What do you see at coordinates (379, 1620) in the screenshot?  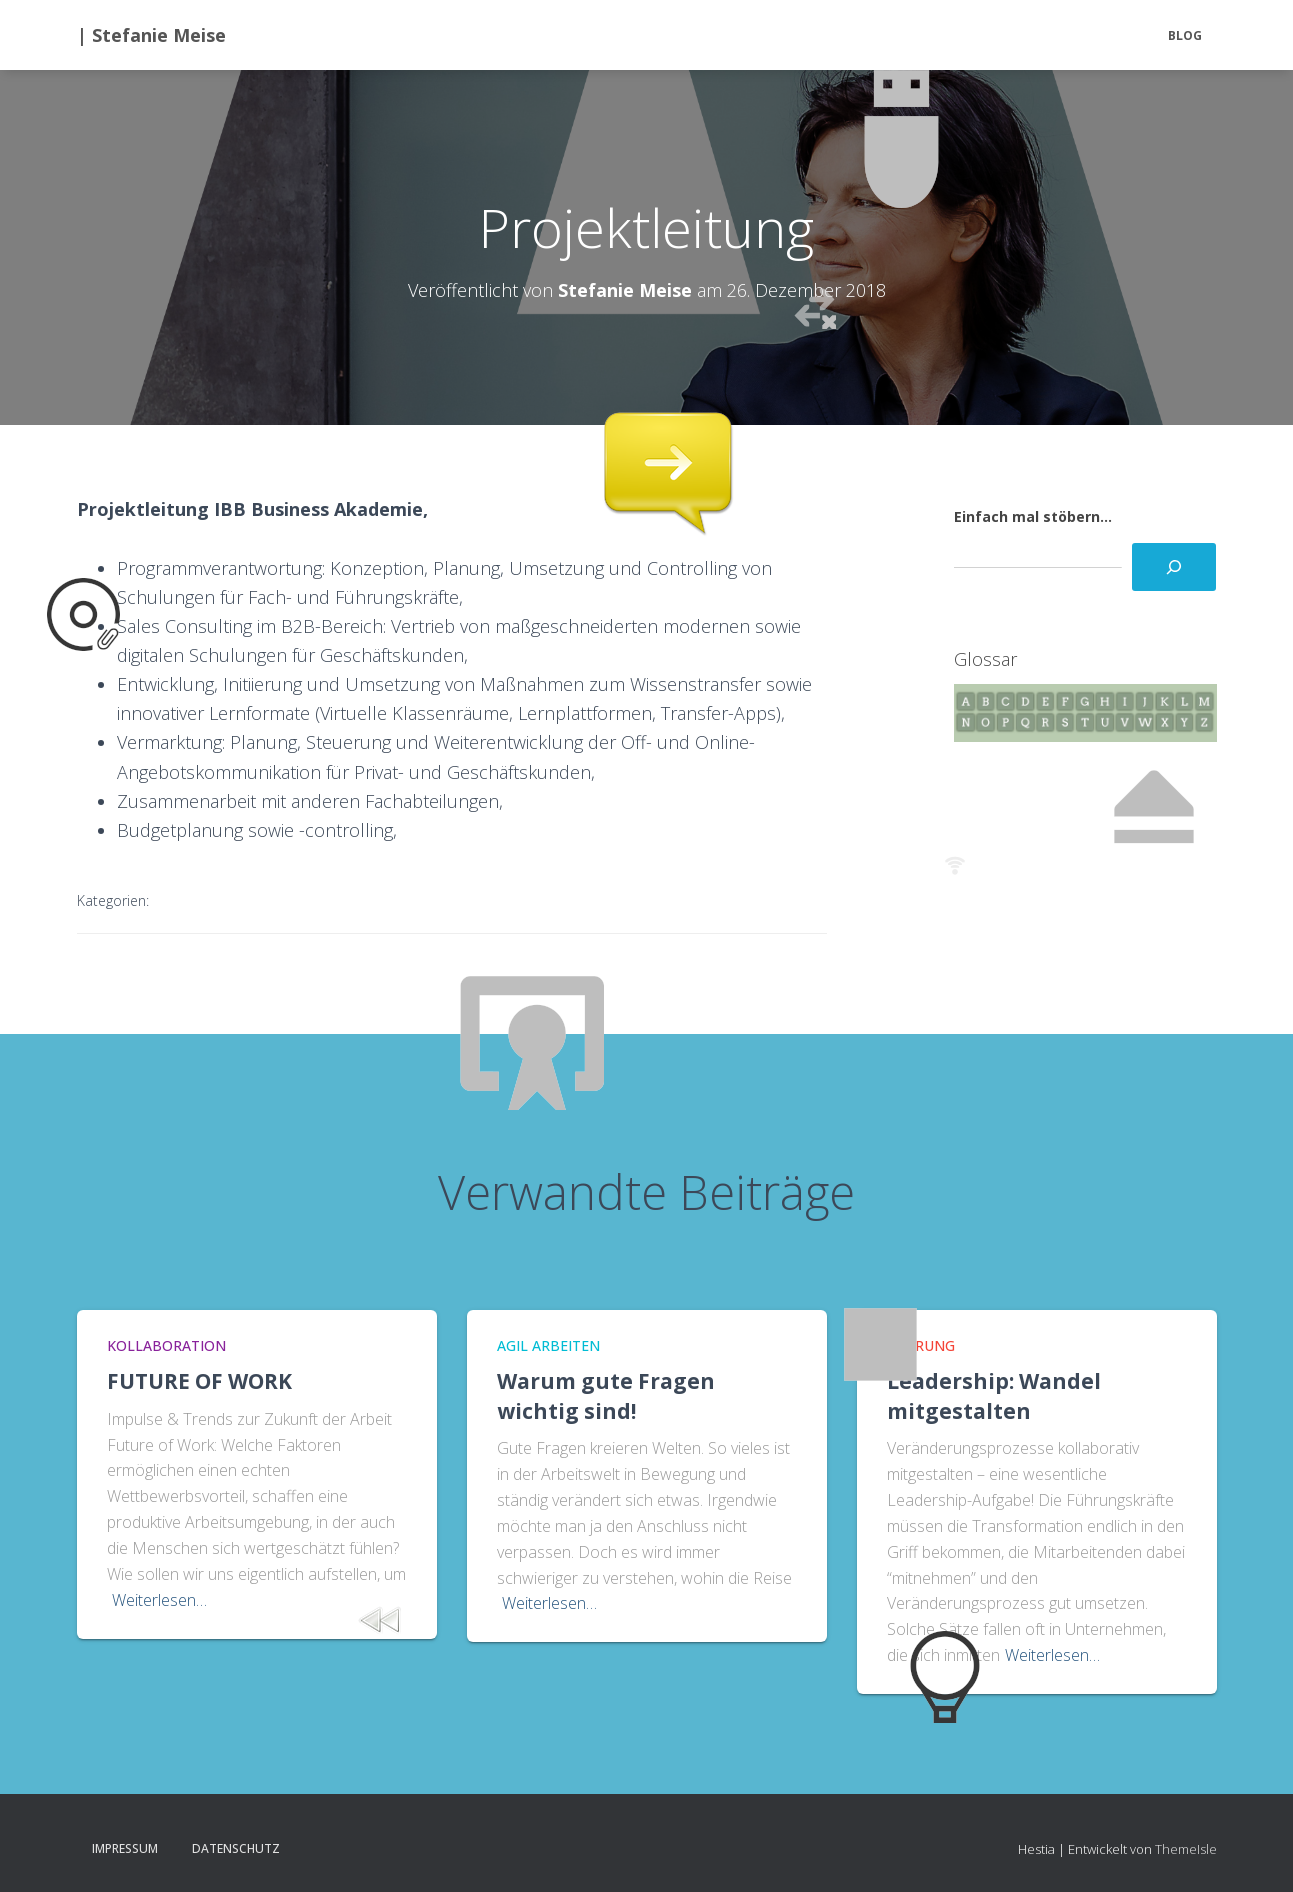 I see `seek forward in media (right-to-left interface)` at bounding box center [379, 1620].